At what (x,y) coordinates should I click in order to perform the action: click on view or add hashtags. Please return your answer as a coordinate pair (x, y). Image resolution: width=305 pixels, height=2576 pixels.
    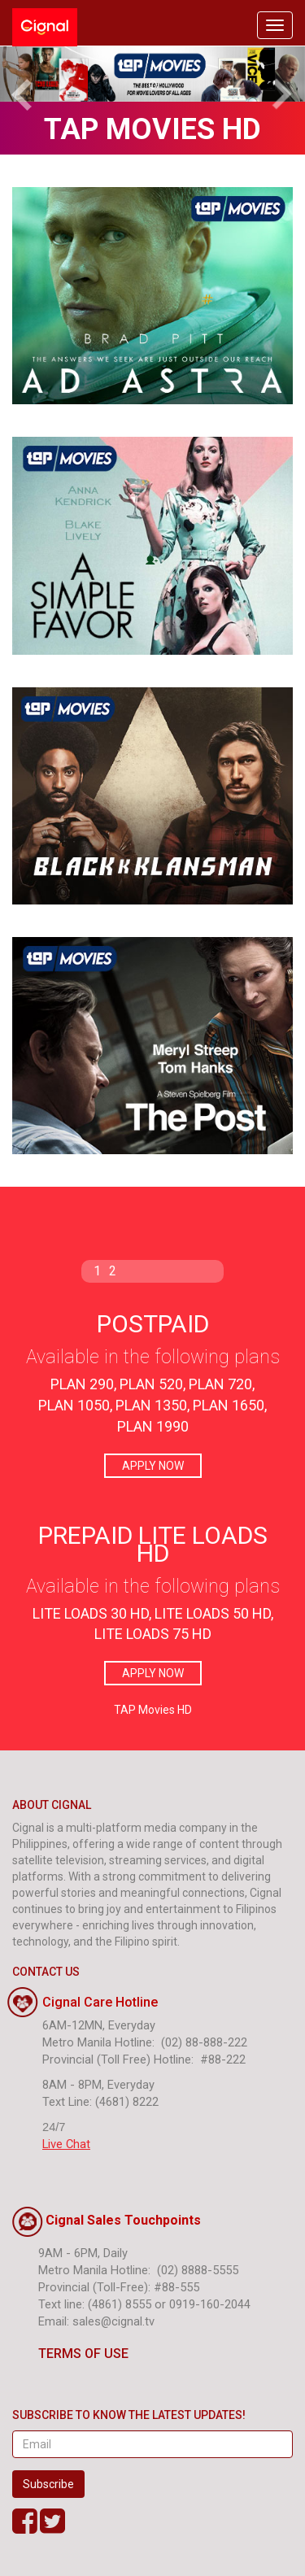
    Looking at the image, I should click on (207, 299).